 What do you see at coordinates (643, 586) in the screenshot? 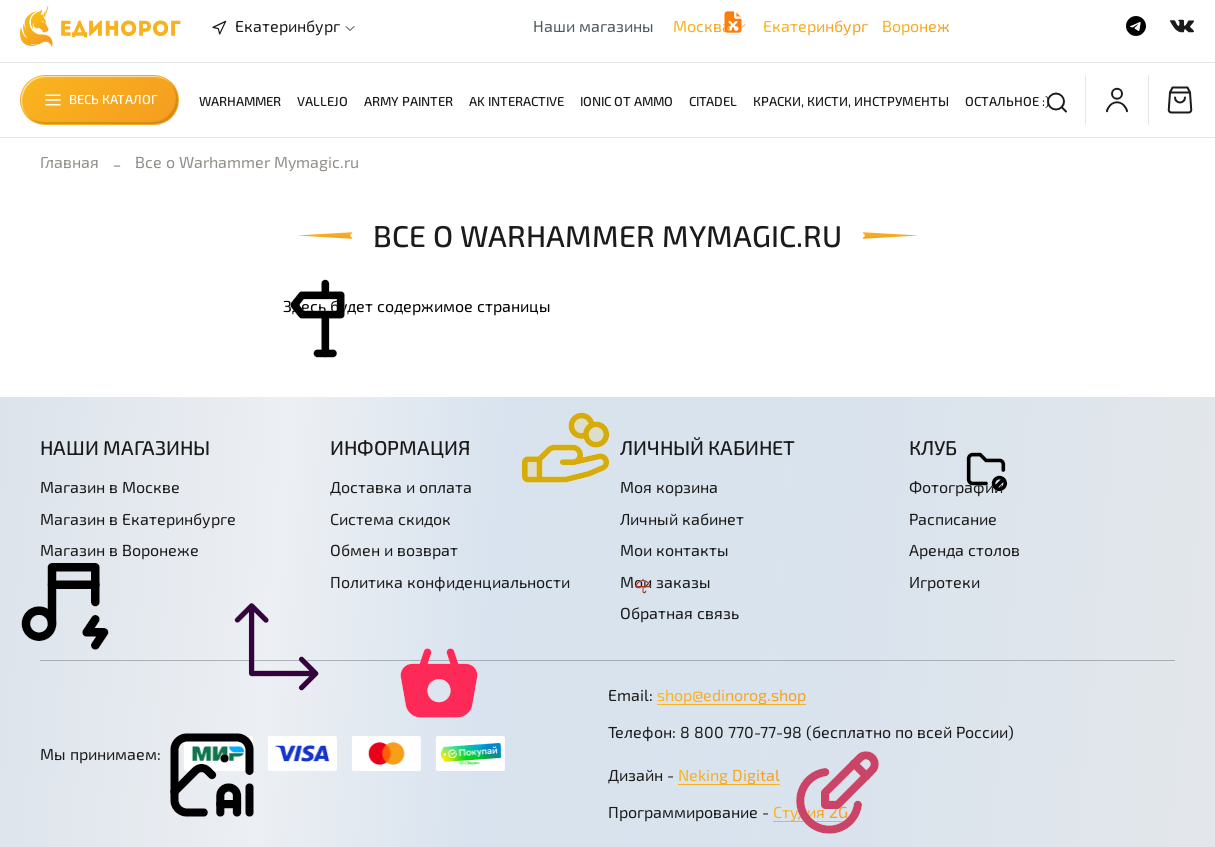
I see `view weather protection or rain forecast` at bounding box center [643, 586].